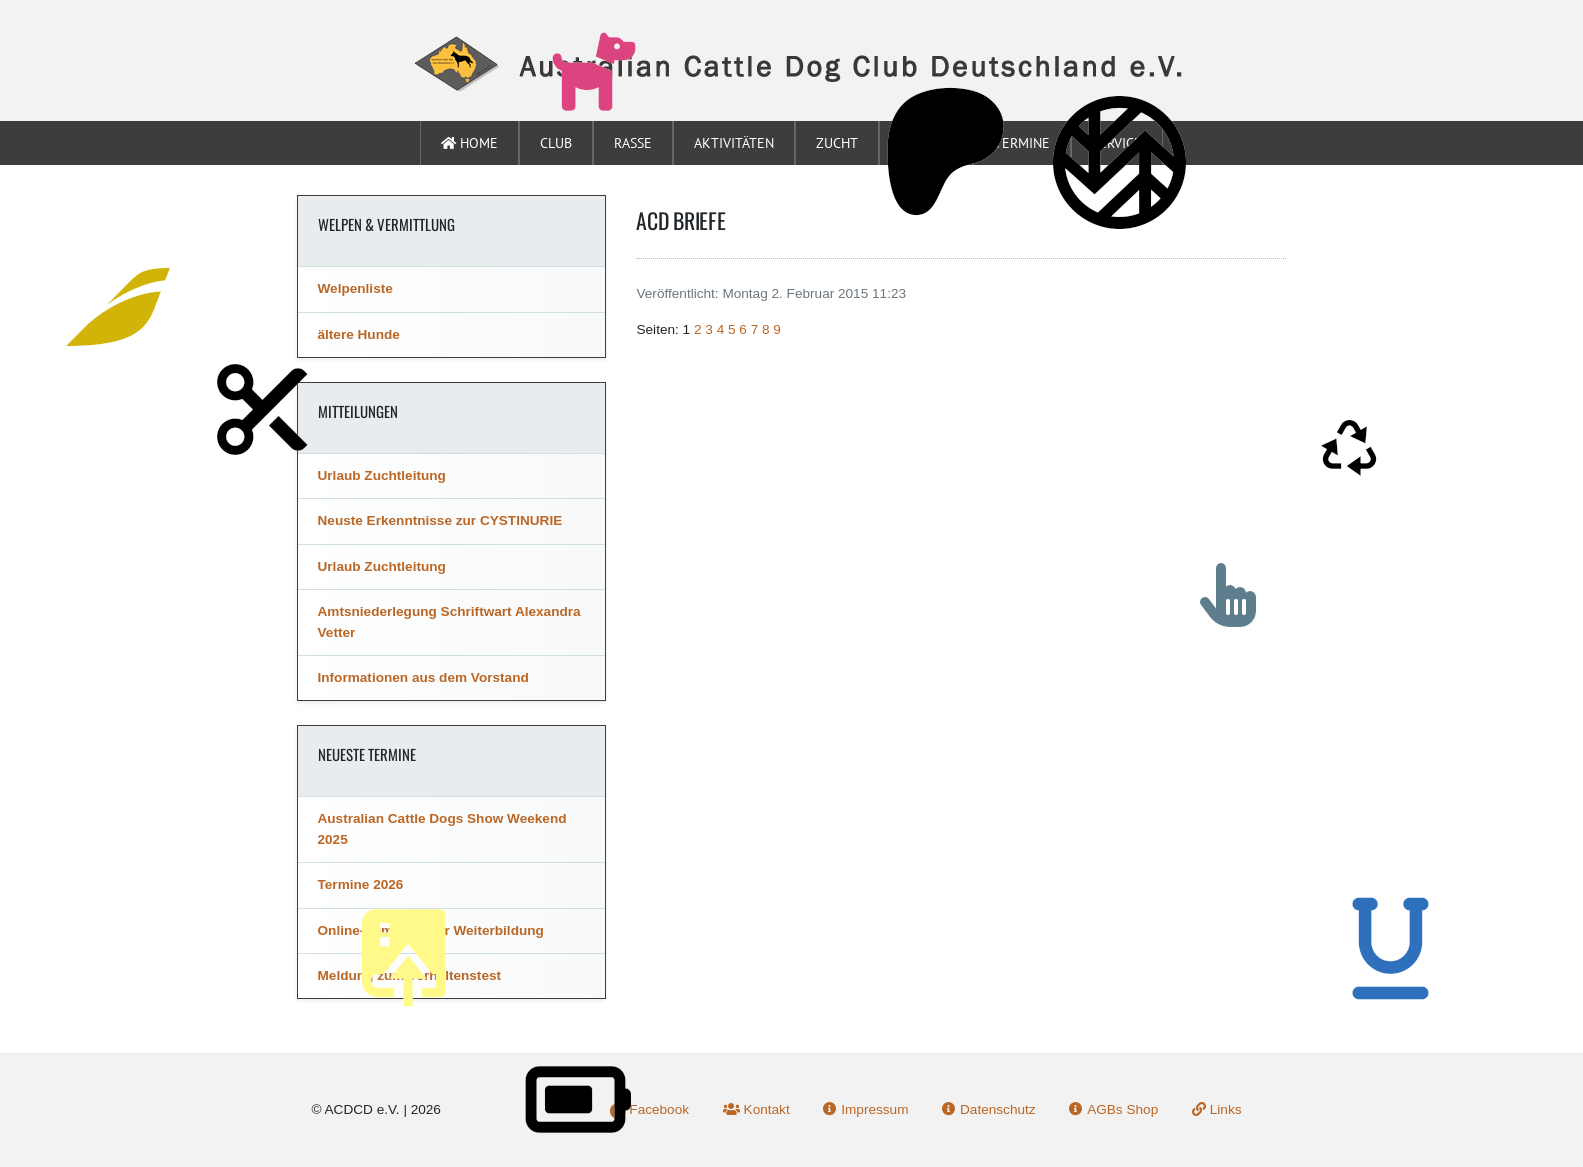  What do you see at coordinates (1390, 948) in the screenshot?
I see `apply underline formatting to selected text` at bounding box center [1390, 948].